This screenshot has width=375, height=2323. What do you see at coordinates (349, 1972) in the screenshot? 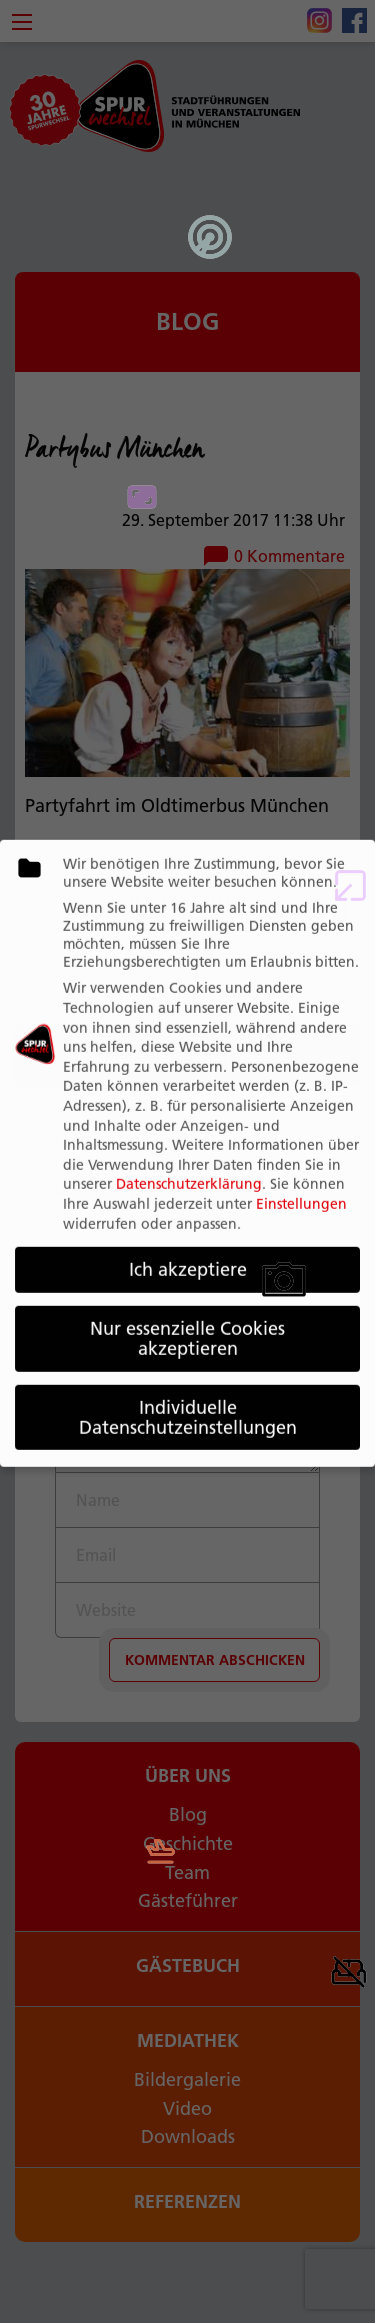
I see `indicates furniture or seating is unavailable` at bounding box center [349, 1972].